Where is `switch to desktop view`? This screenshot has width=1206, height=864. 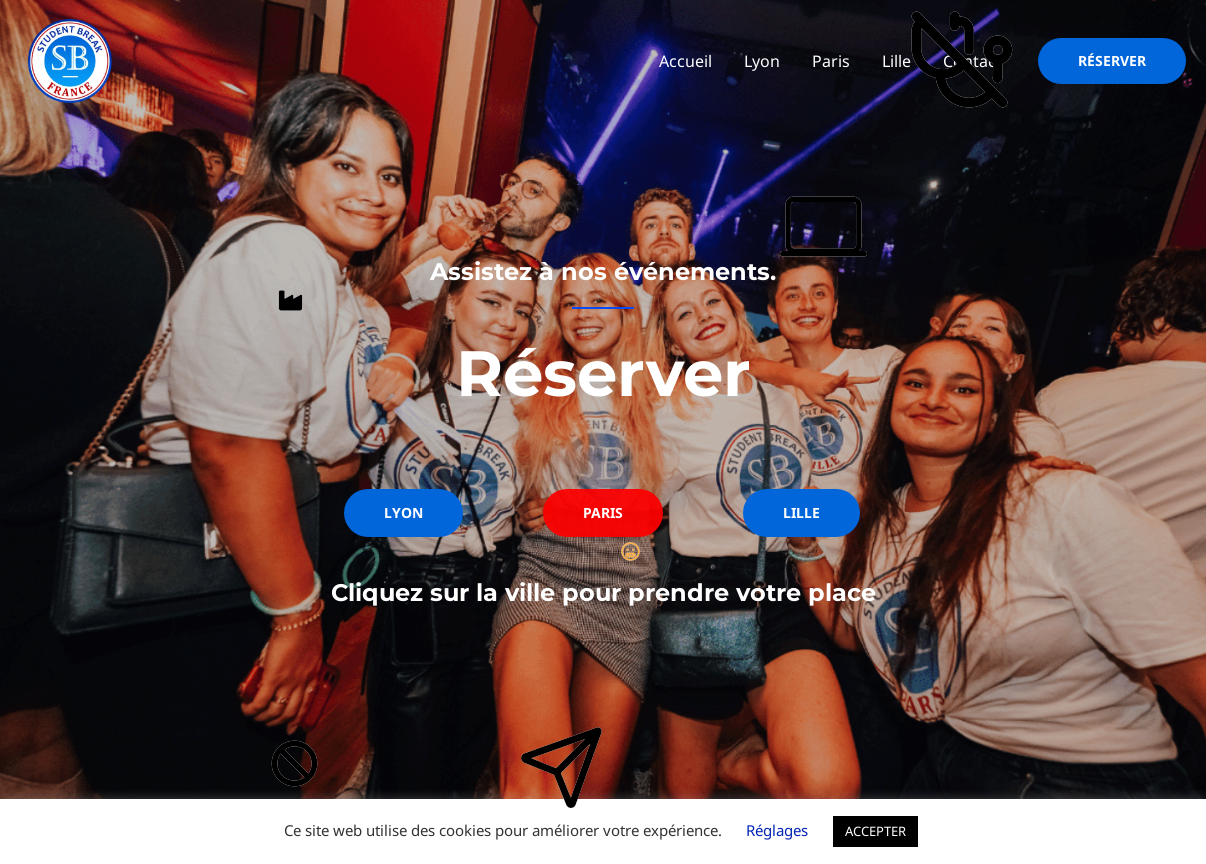 switch to desktop view is located at coordinates (823, 226).